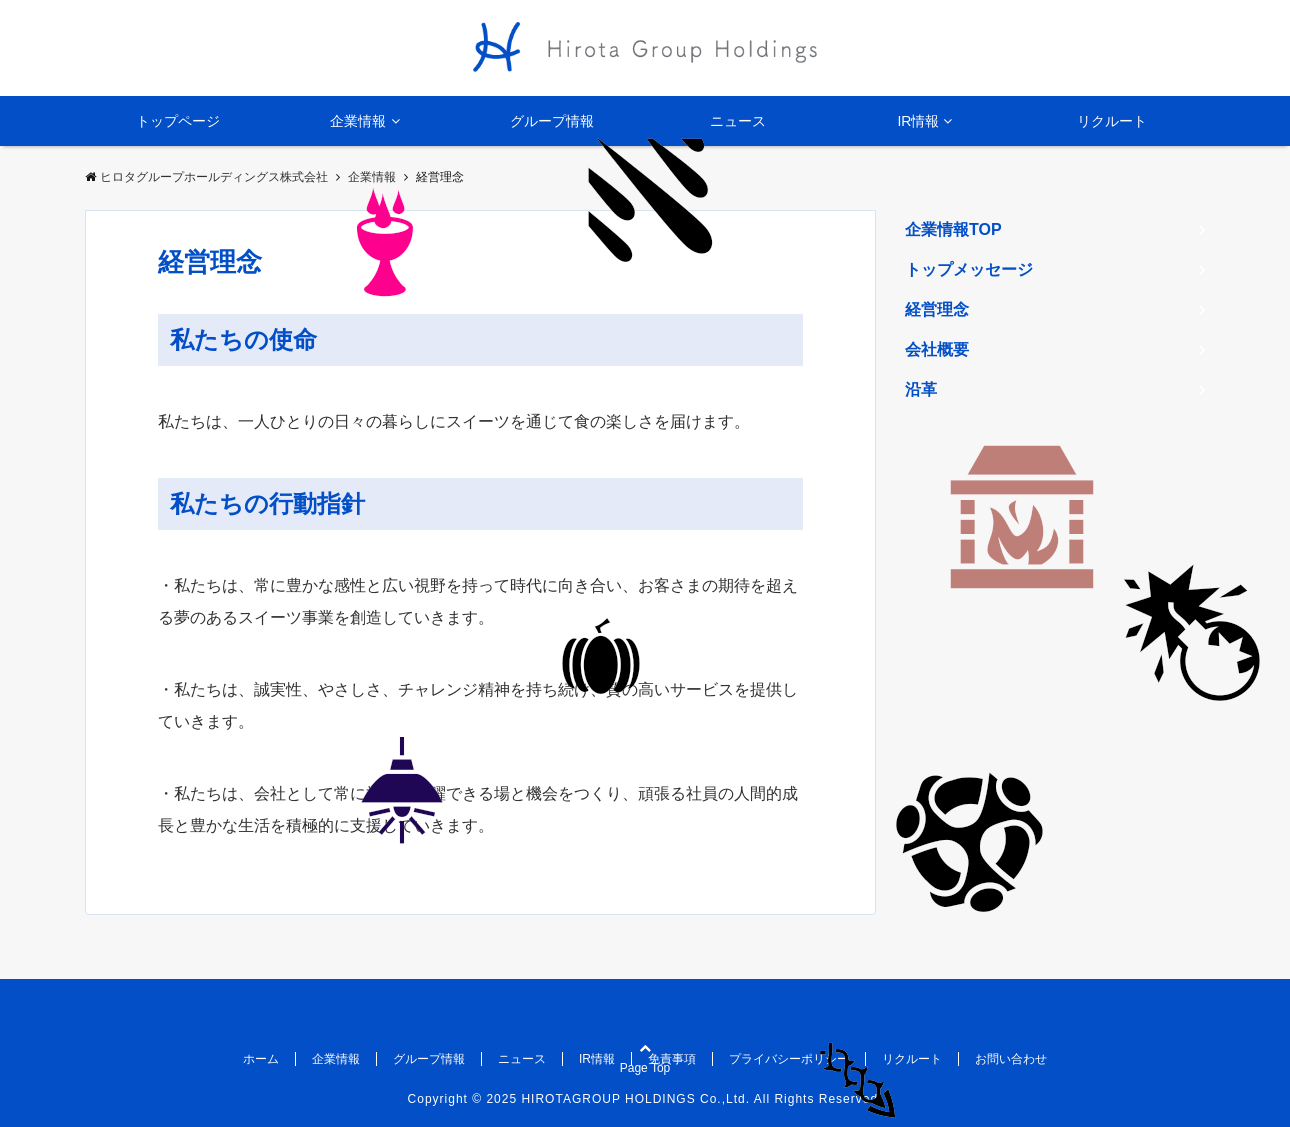 This screenshot has height=1127, width=1290. I want to click on toggle ceiling light on/off, so click(402, 790).